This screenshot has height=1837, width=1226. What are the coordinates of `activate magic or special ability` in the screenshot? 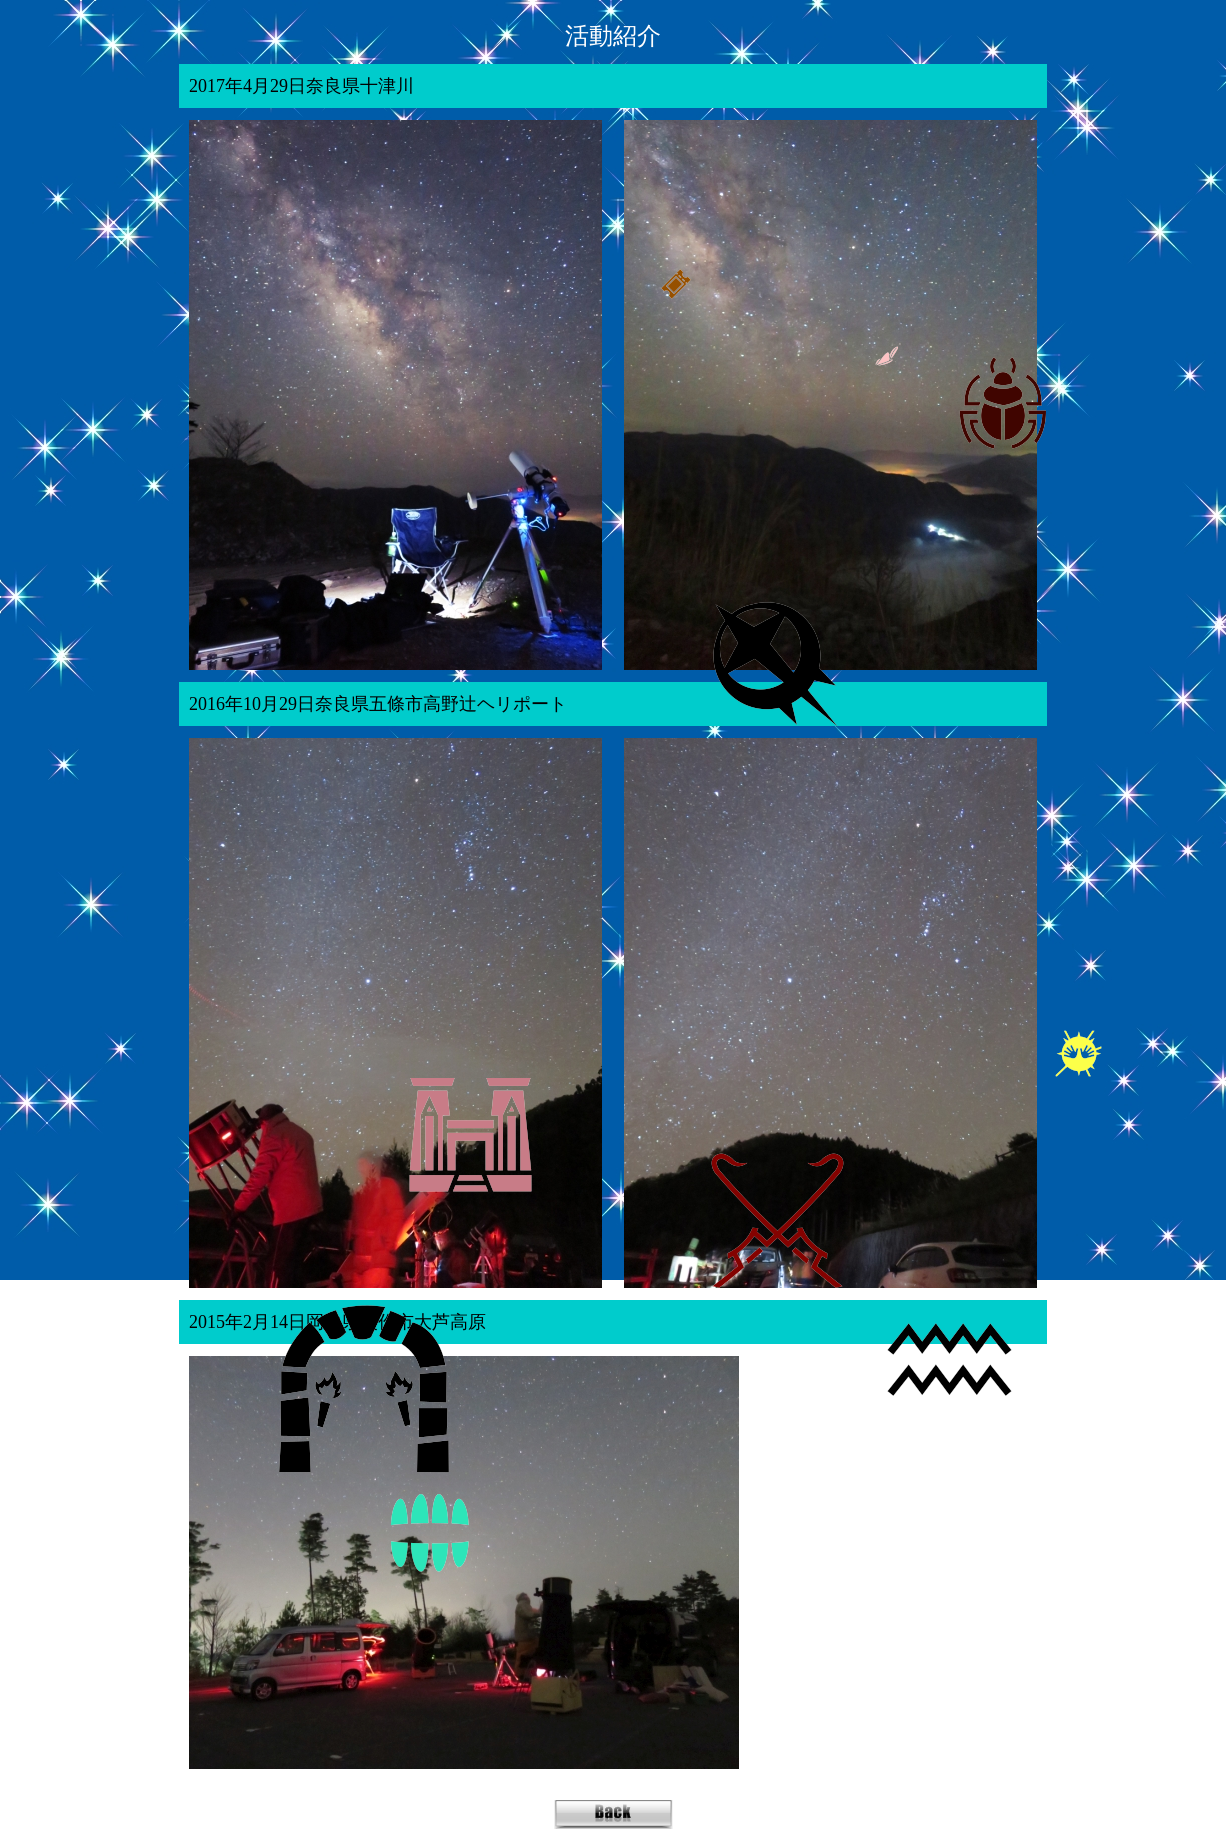 It's located at (1078, 1053).